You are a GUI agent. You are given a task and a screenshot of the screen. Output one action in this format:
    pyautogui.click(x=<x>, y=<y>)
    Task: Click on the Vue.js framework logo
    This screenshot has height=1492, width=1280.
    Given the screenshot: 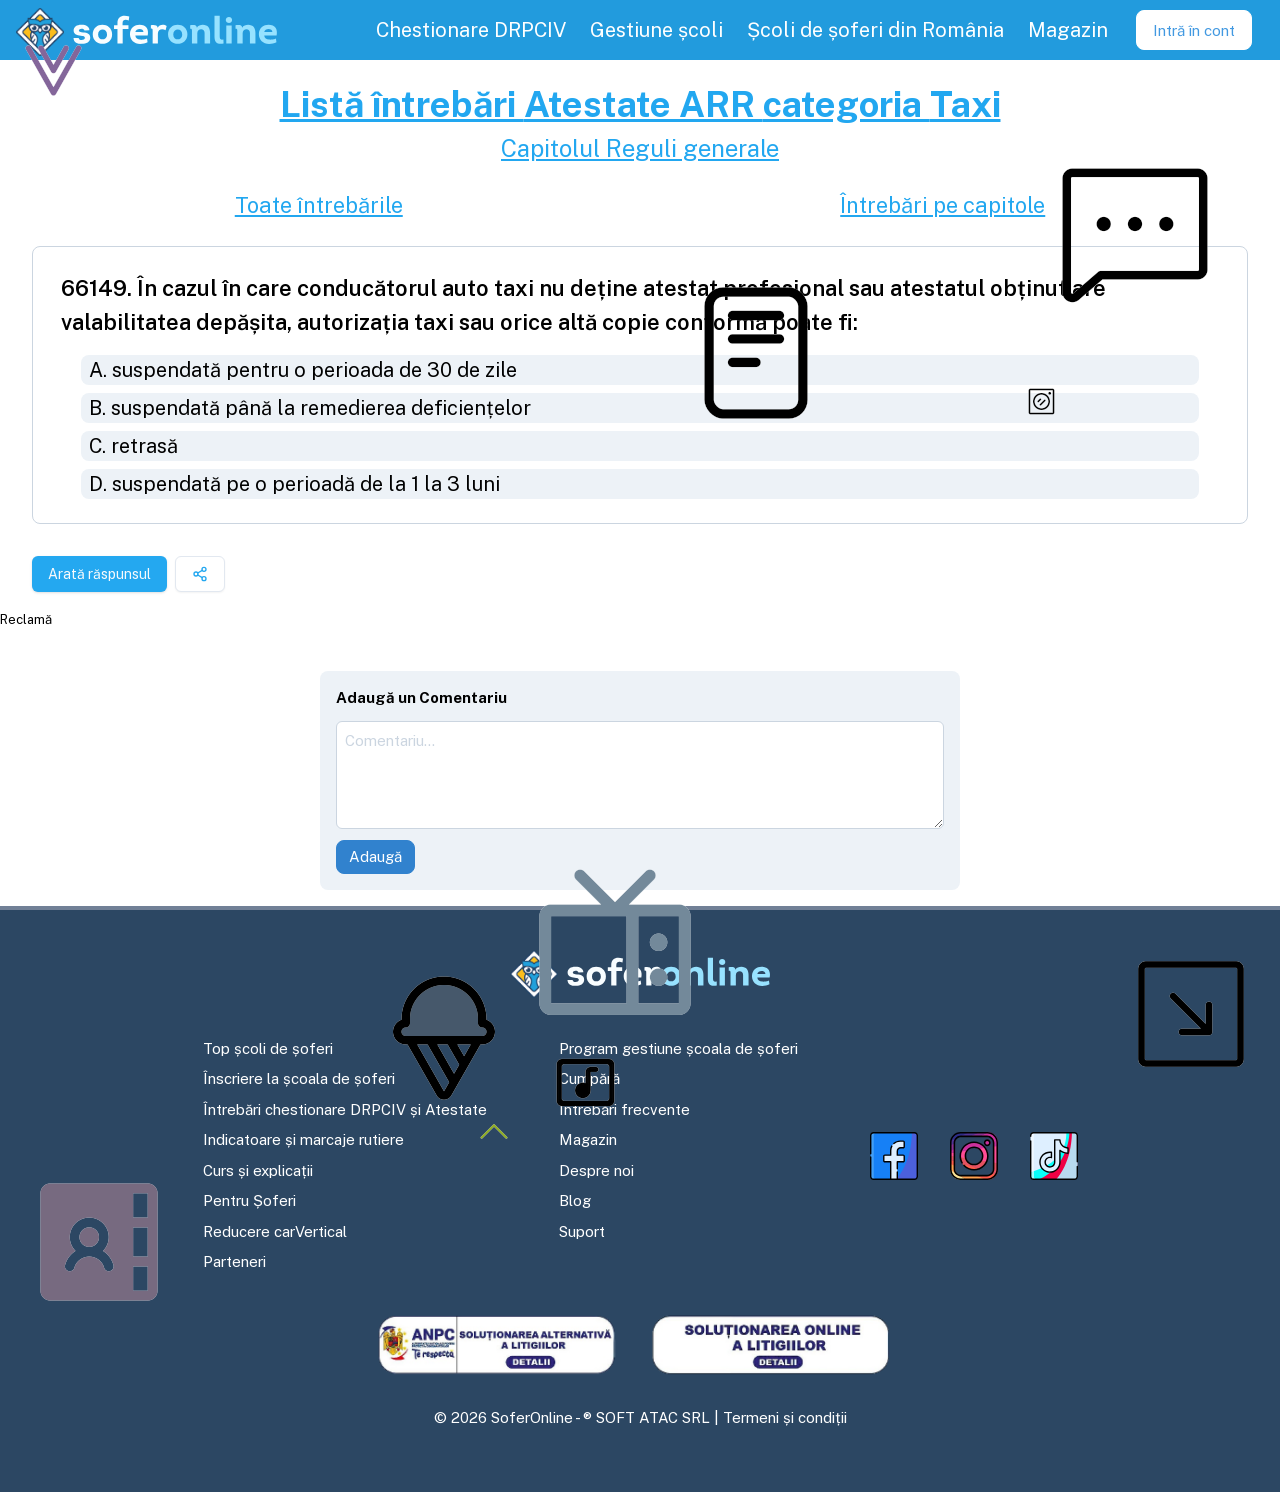 What is the action you would take?
    pyautogui.click(x=53, y=70)
    